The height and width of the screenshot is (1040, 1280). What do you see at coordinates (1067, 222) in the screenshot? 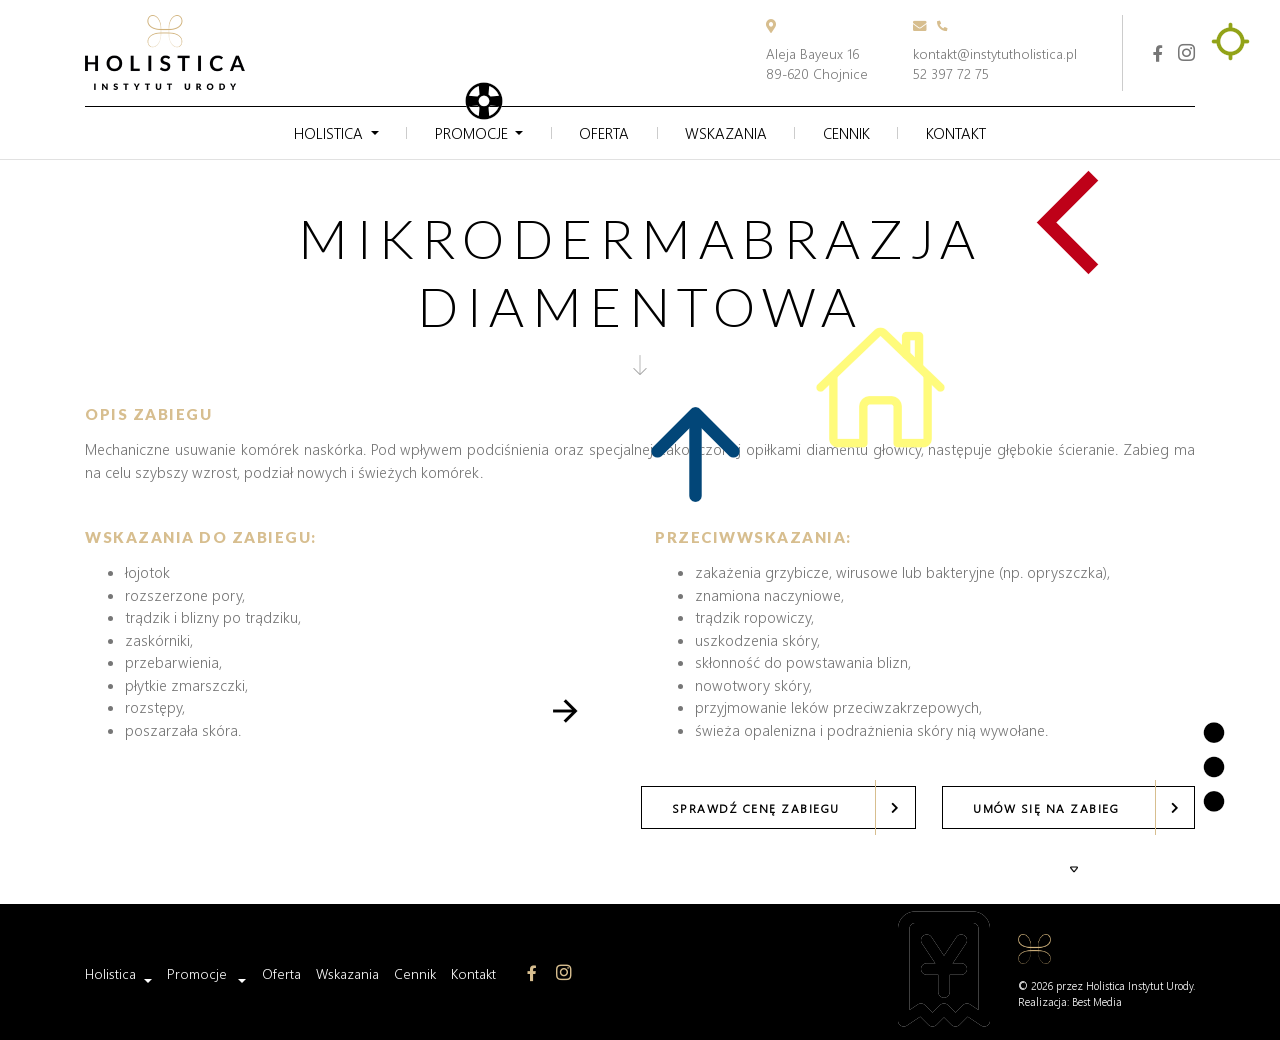
I see `go back to the previous screen` at bounding box center [1067, 222].